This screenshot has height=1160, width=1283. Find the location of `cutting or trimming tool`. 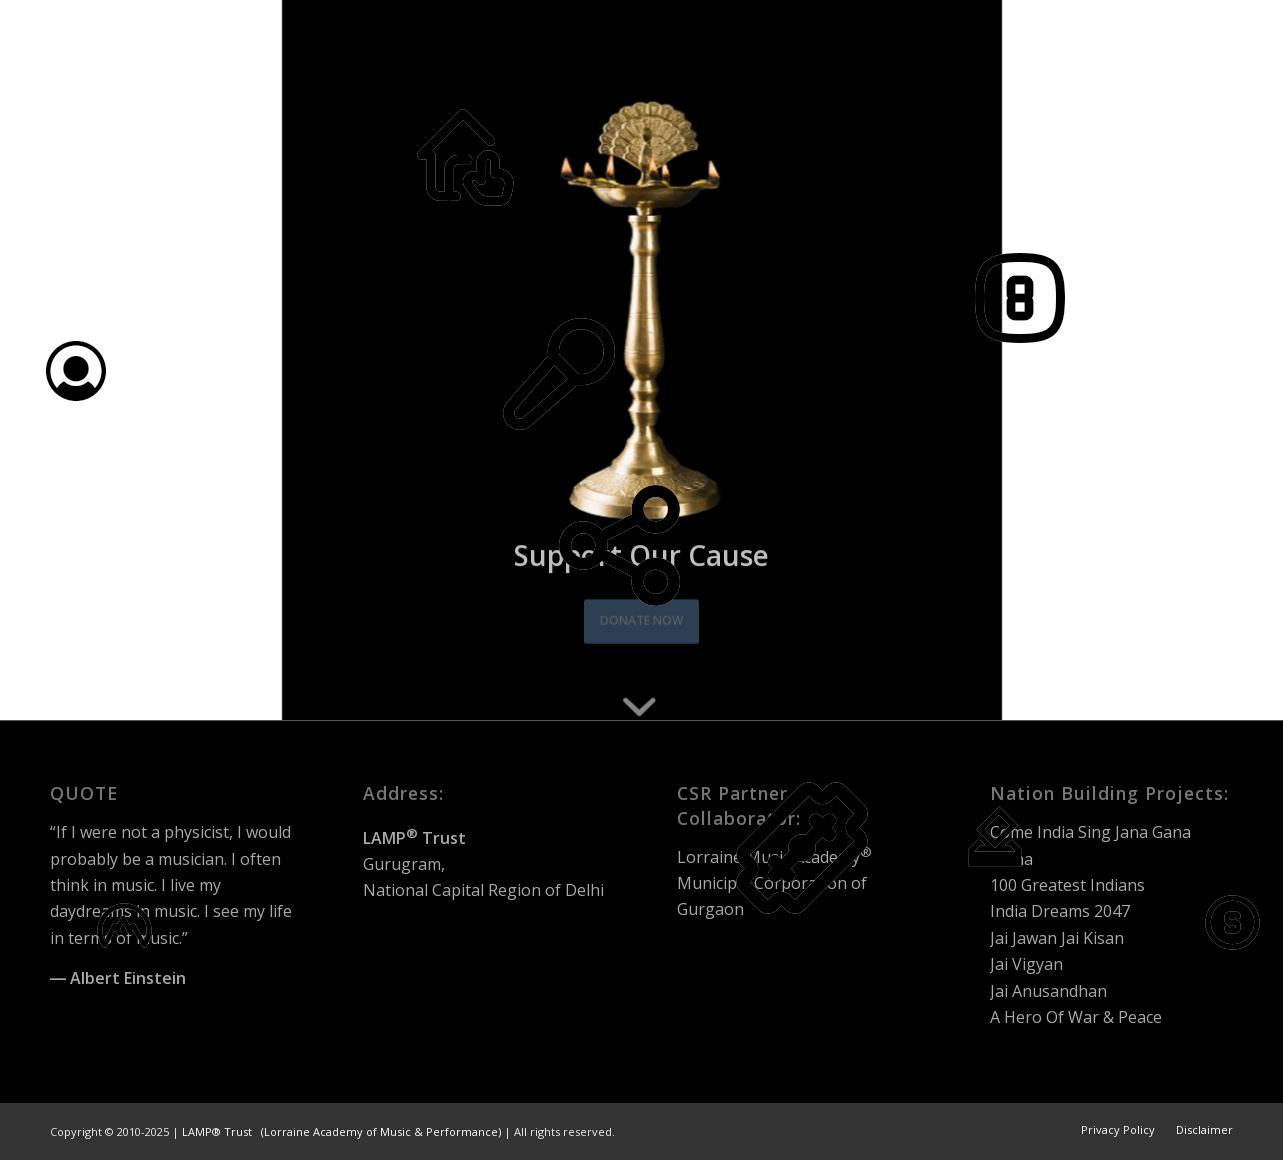

cutting or trimming tool is located at coordinates (802, 848).